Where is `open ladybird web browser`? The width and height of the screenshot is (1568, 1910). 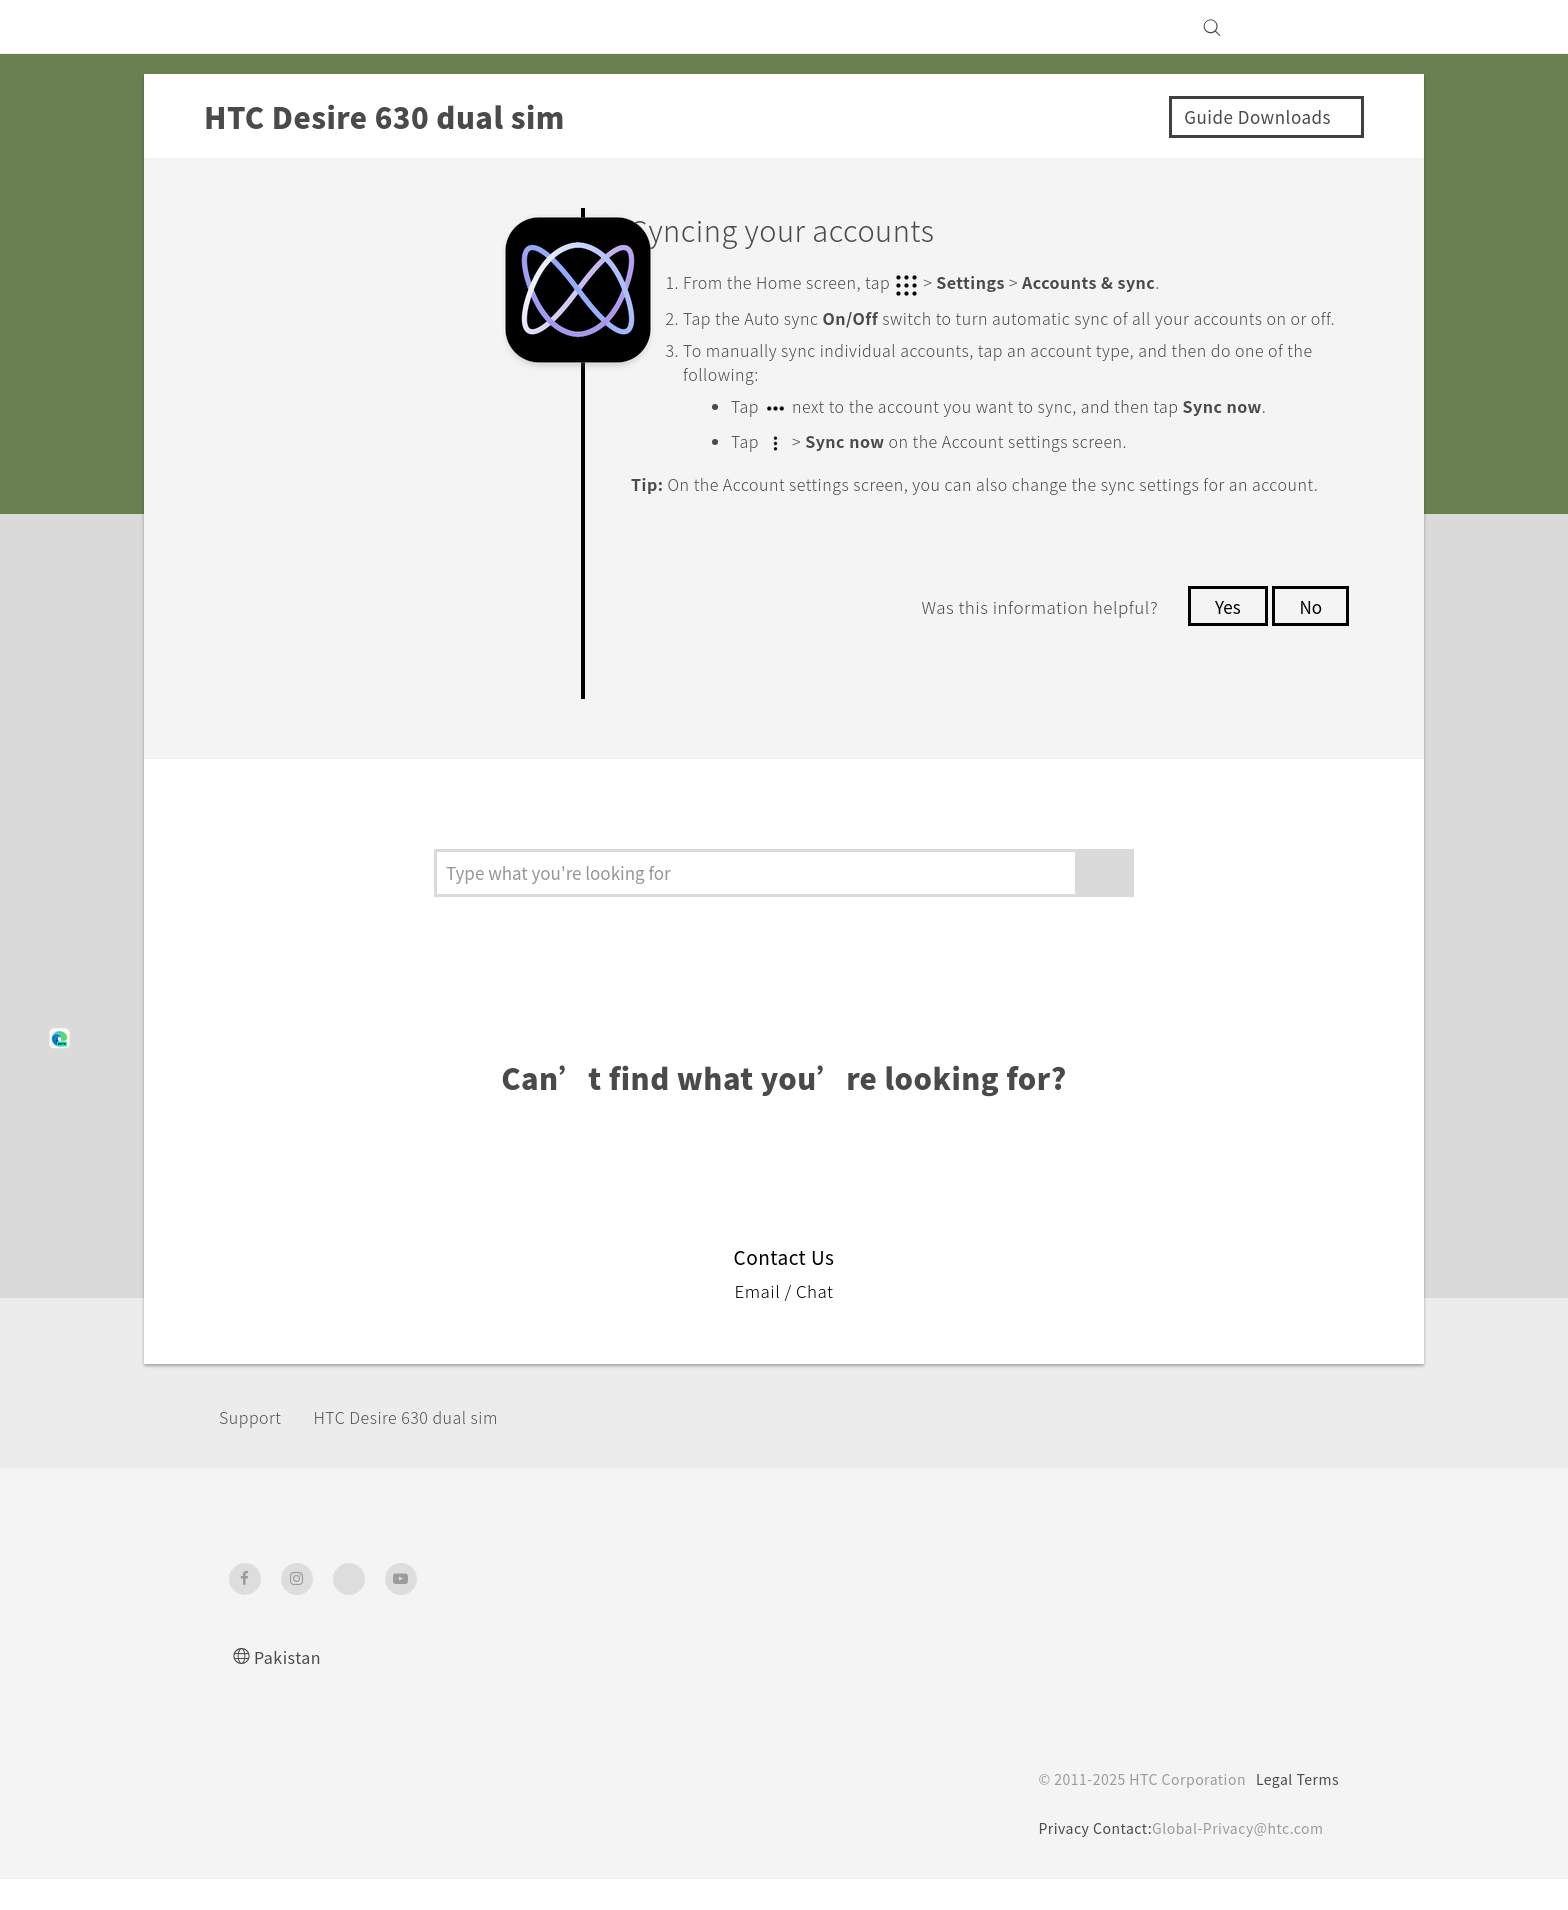
open ladybird web browser is located at coordinates (578, 290).